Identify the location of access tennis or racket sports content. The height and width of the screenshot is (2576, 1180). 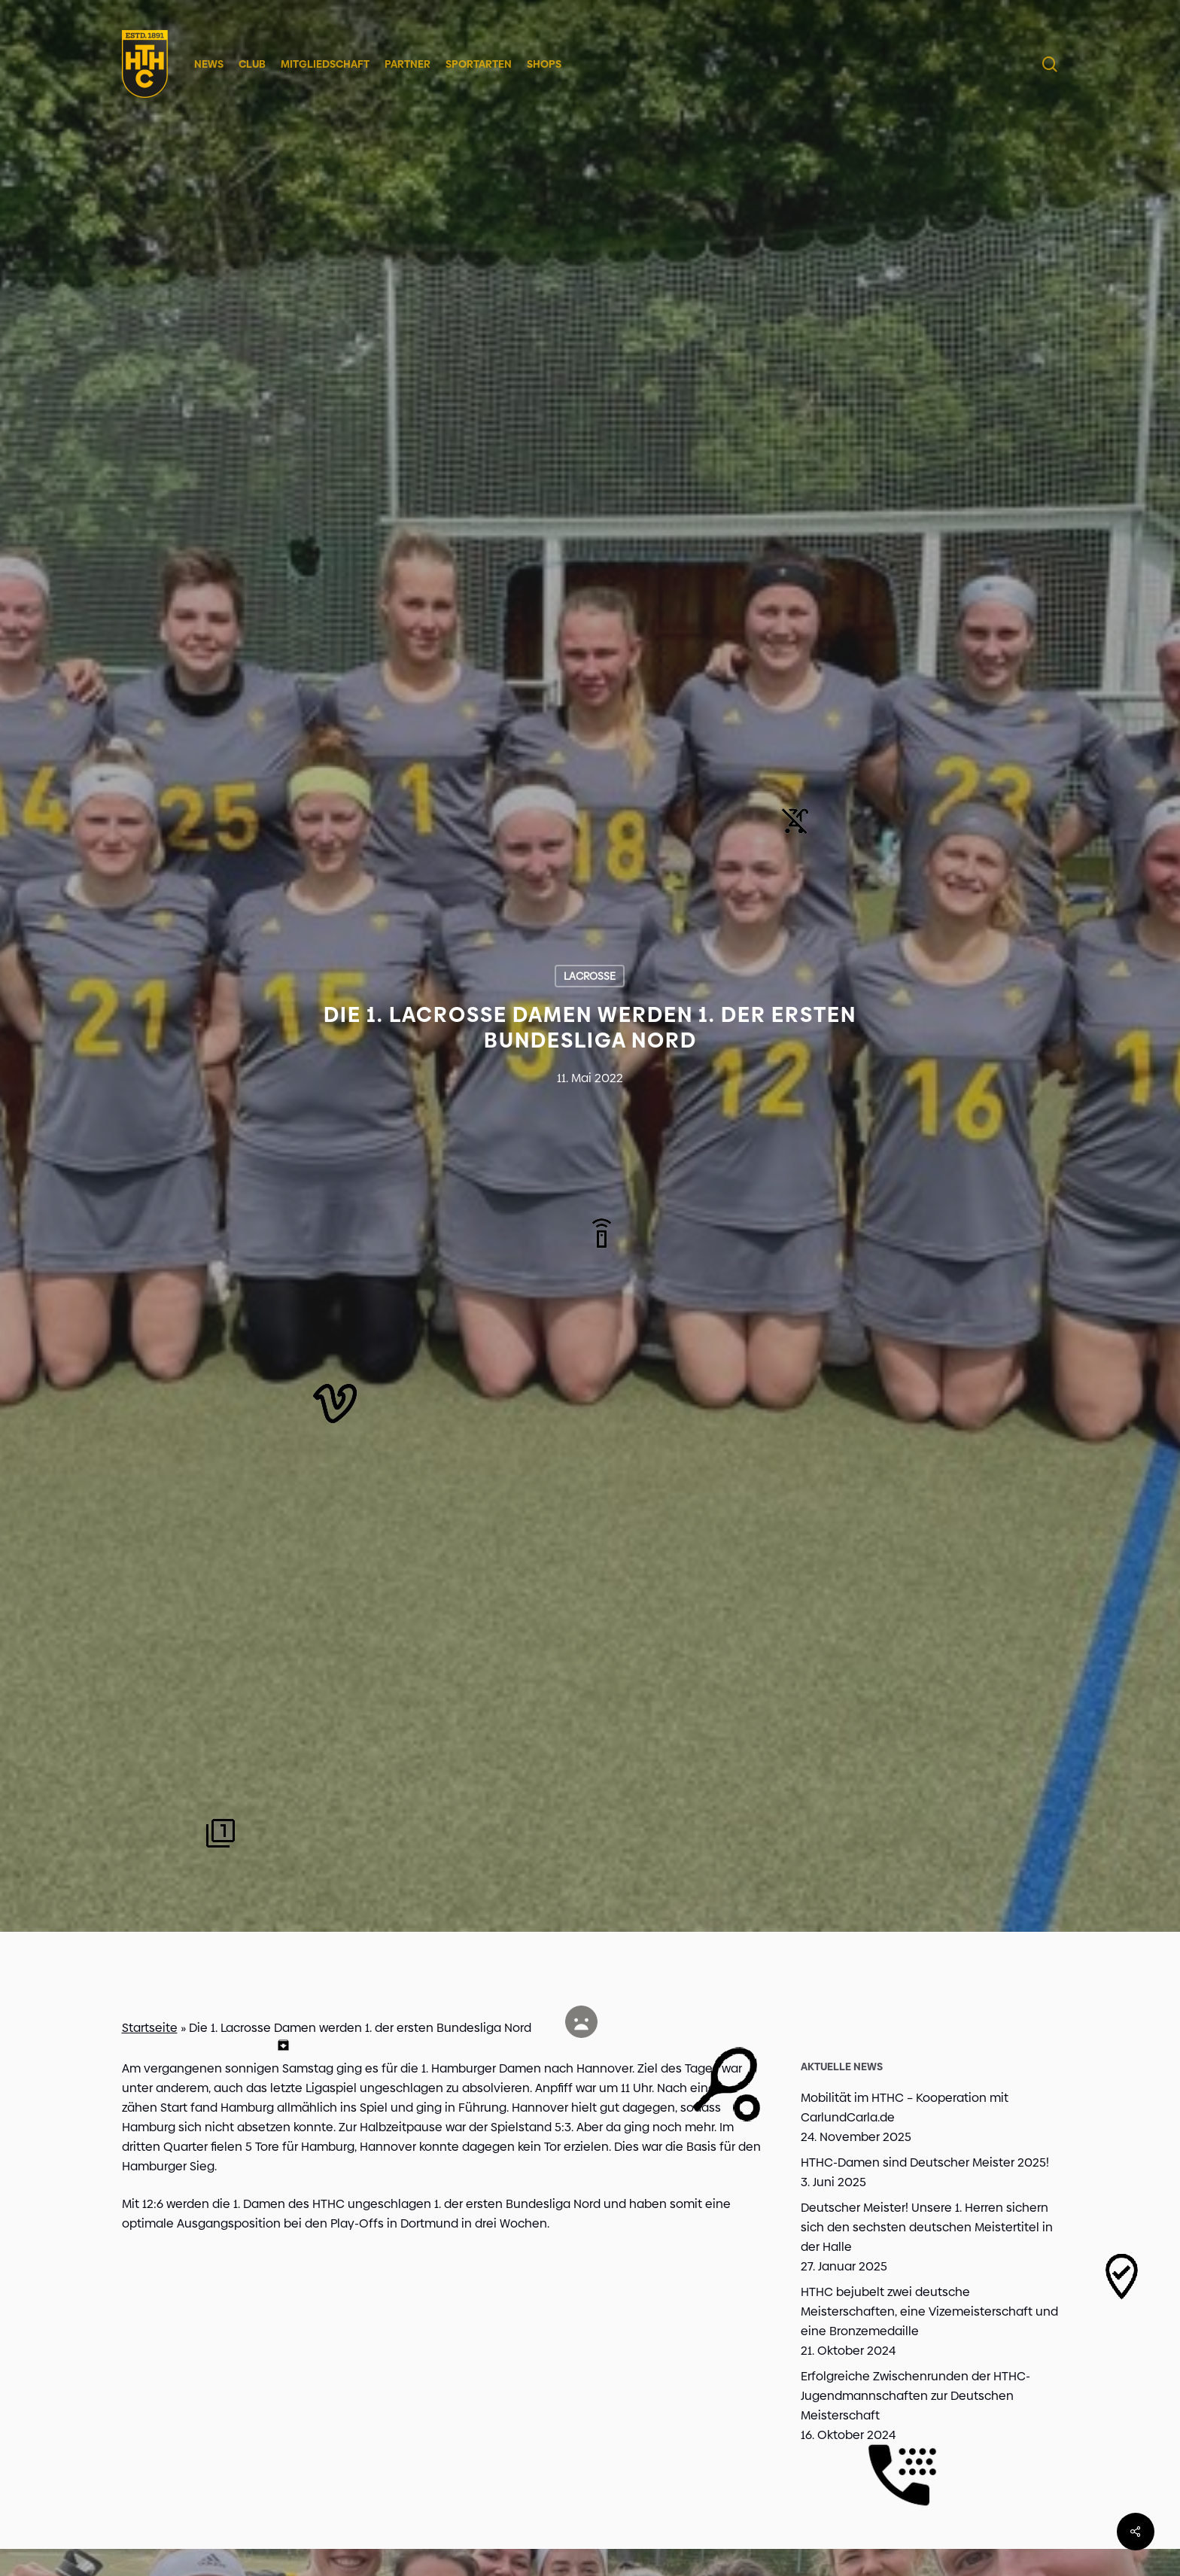
(726, 2084).